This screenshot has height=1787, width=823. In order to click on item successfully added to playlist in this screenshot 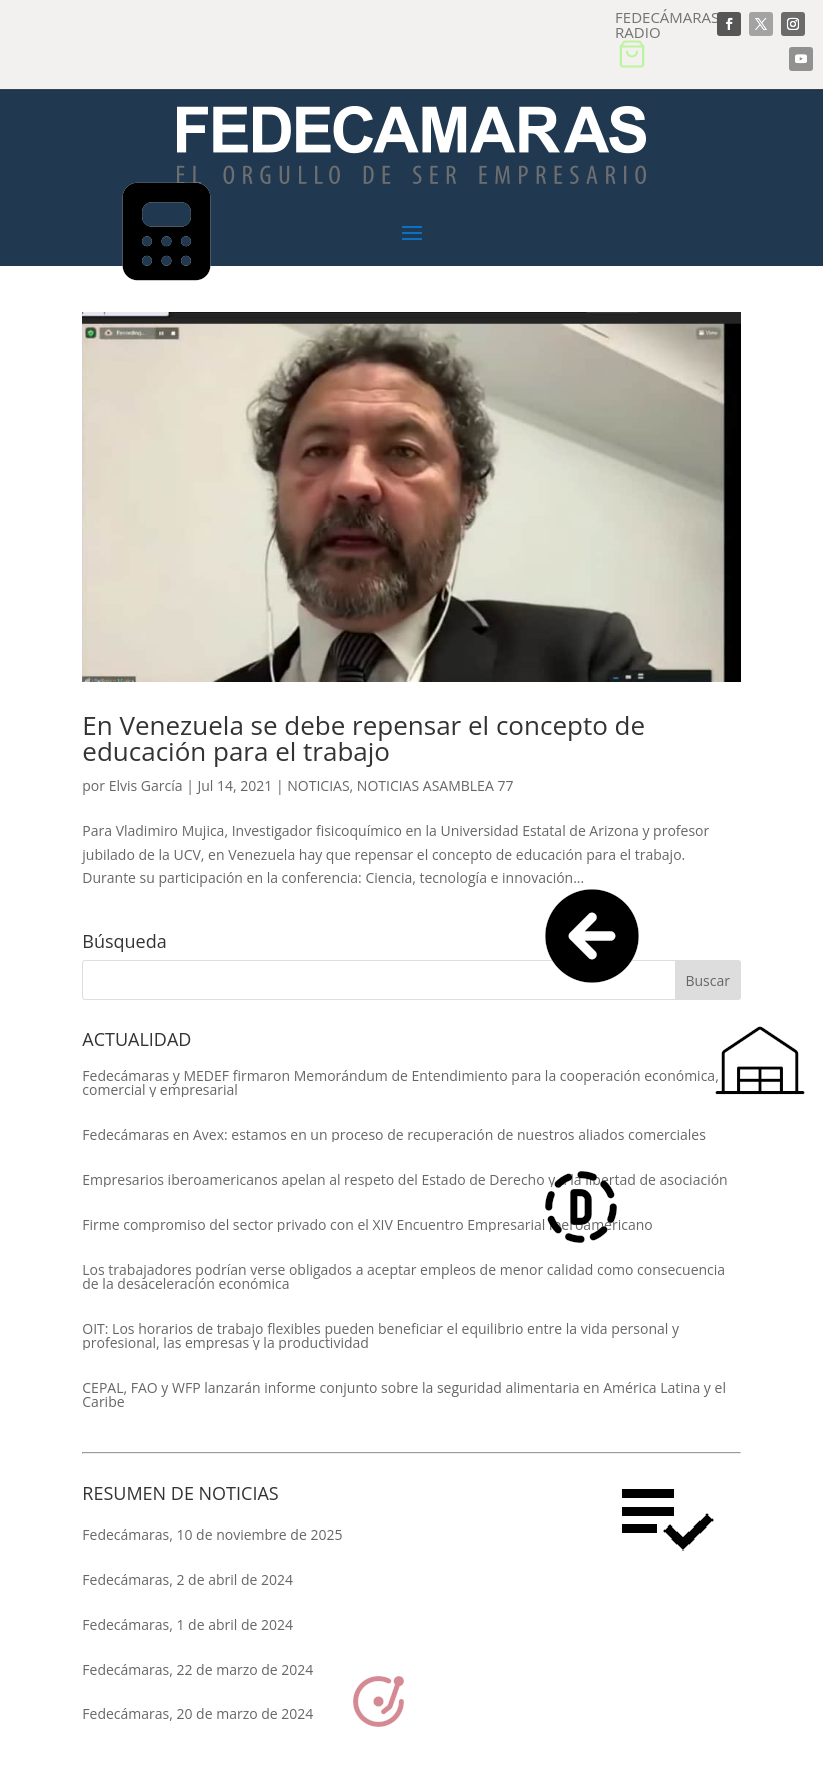, I will do `click(665, 1515)`.